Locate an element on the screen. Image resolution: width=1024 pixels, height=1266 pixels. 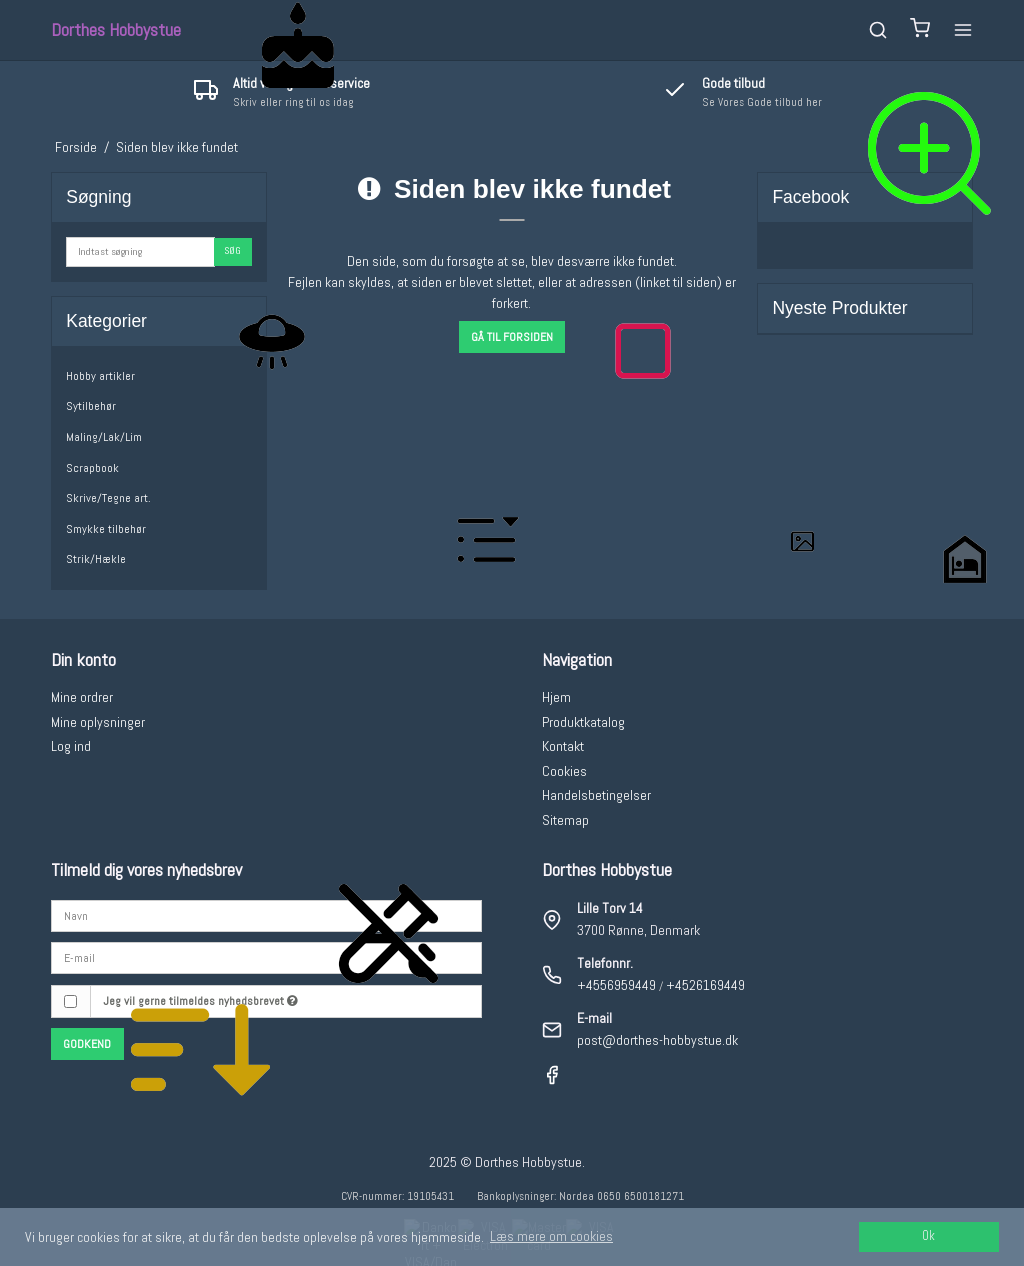
sort items in descending order is located at coordinates (200, 1047).